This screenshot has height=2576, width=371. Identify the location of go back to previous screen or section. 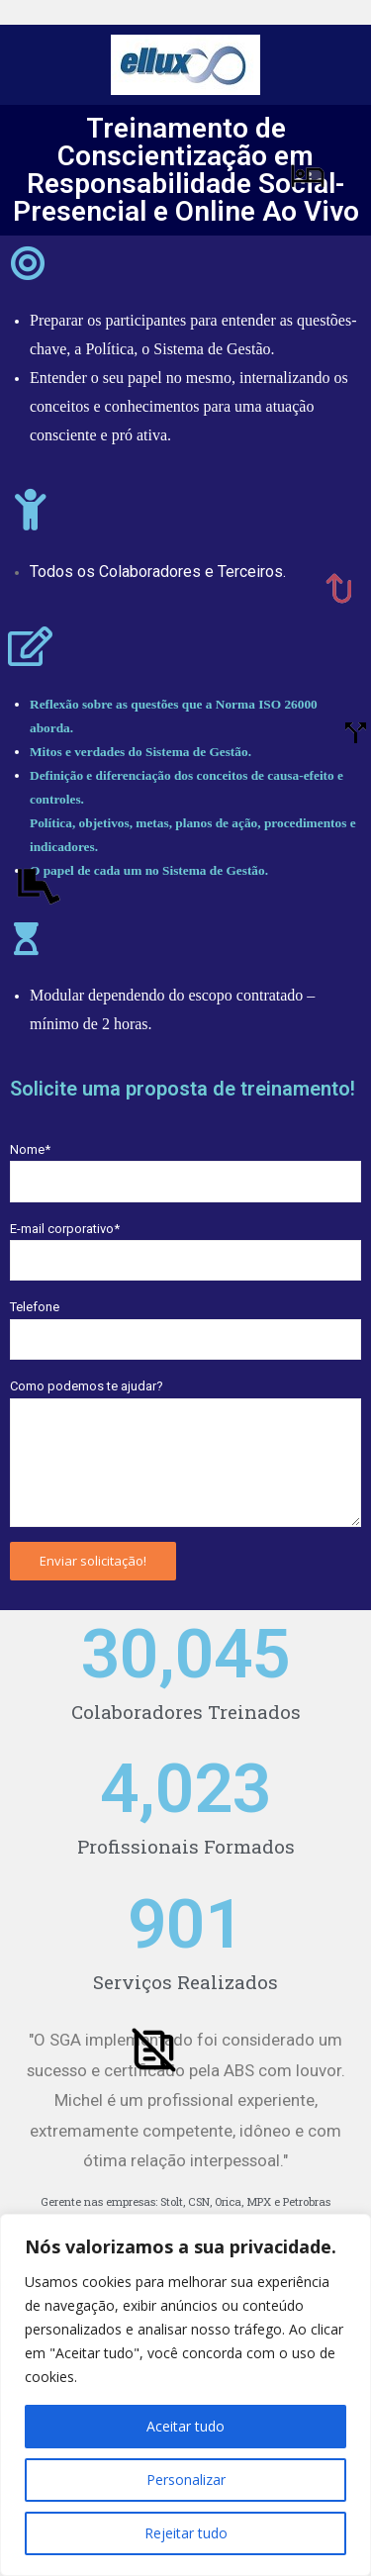
(339, 588).